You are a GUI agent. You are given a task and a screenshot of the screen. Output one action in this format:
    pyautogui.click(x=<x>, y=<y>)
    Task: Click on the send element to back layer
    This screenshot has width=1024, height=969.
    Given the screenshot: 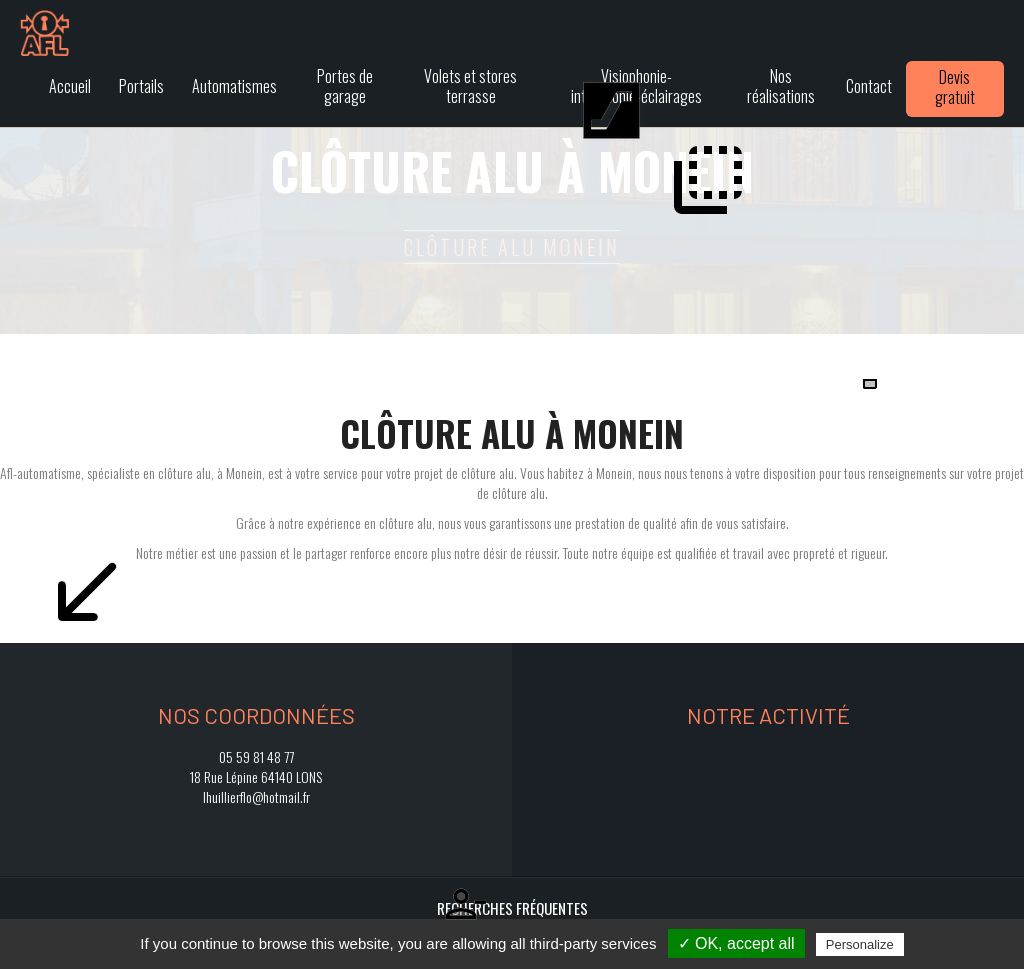 What is the action you would take?
    pyautogui.click(x=708, y=180)
    